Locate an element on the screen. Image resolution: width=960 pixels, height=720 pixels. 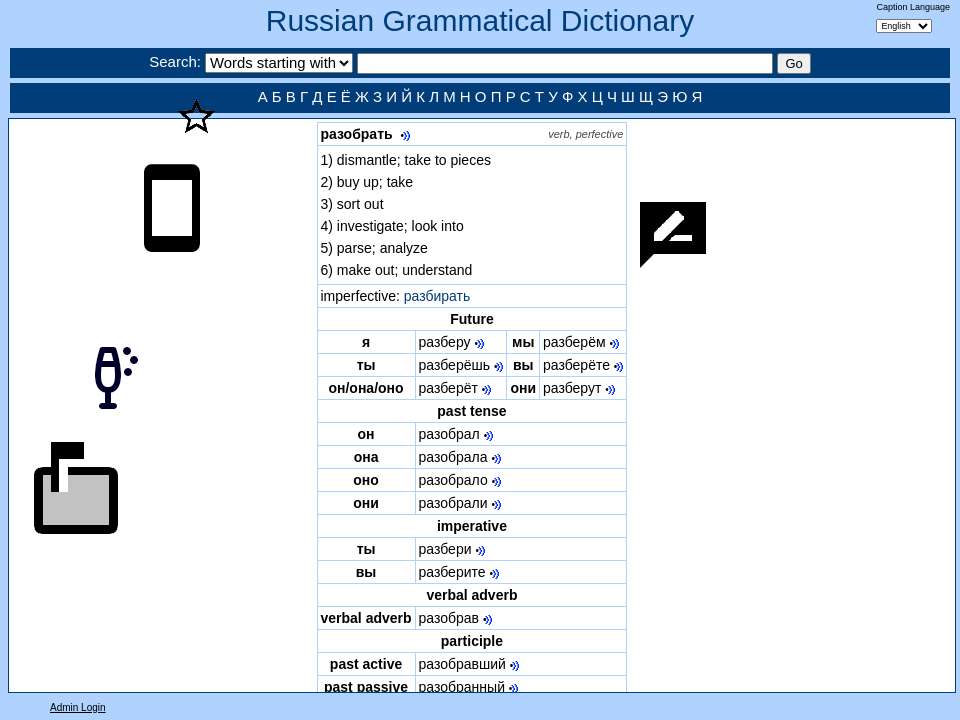
add item to favorites is located at coordinates (196, 116).